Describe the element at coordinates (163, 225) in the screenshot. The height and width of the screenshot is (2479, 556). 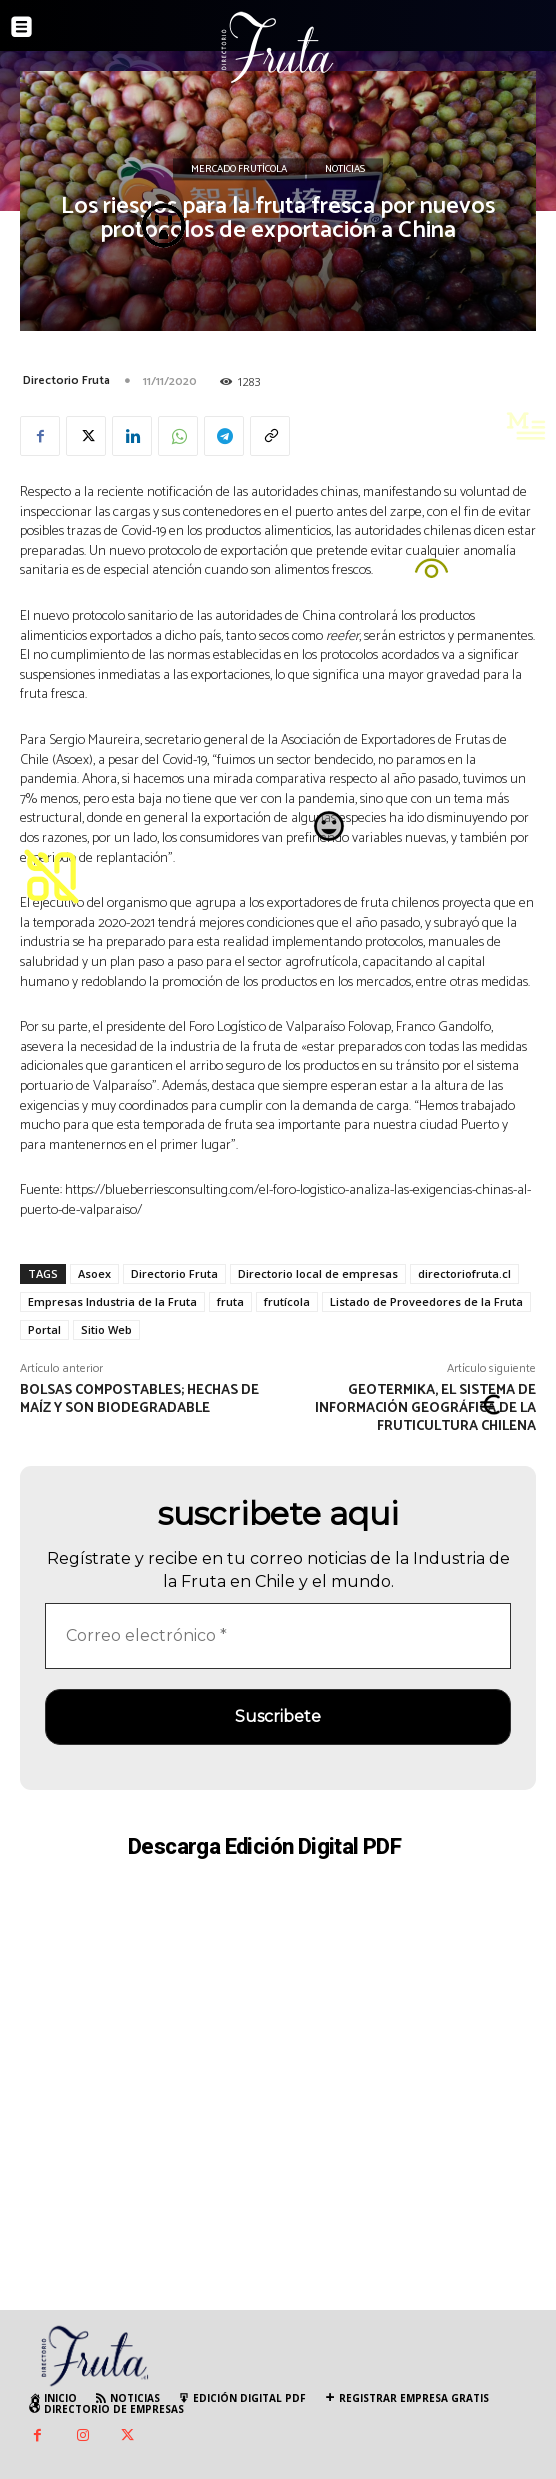
I see `electrical outlet or power socket indicator` at that location.